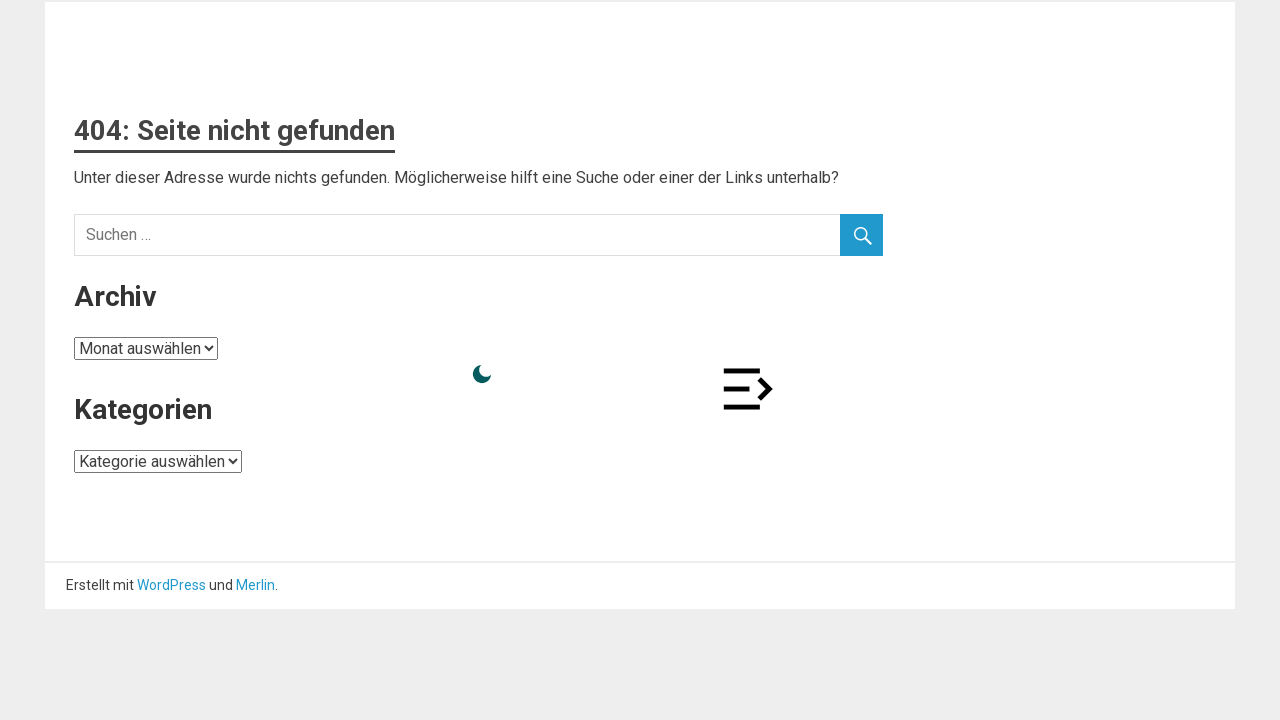 Image resolution: width=1280 pixels, height=720 pixels. Describe the element at coordinates (747, 389) in the screenshot. I see `expand a collapsed sidebar menu` at that location.